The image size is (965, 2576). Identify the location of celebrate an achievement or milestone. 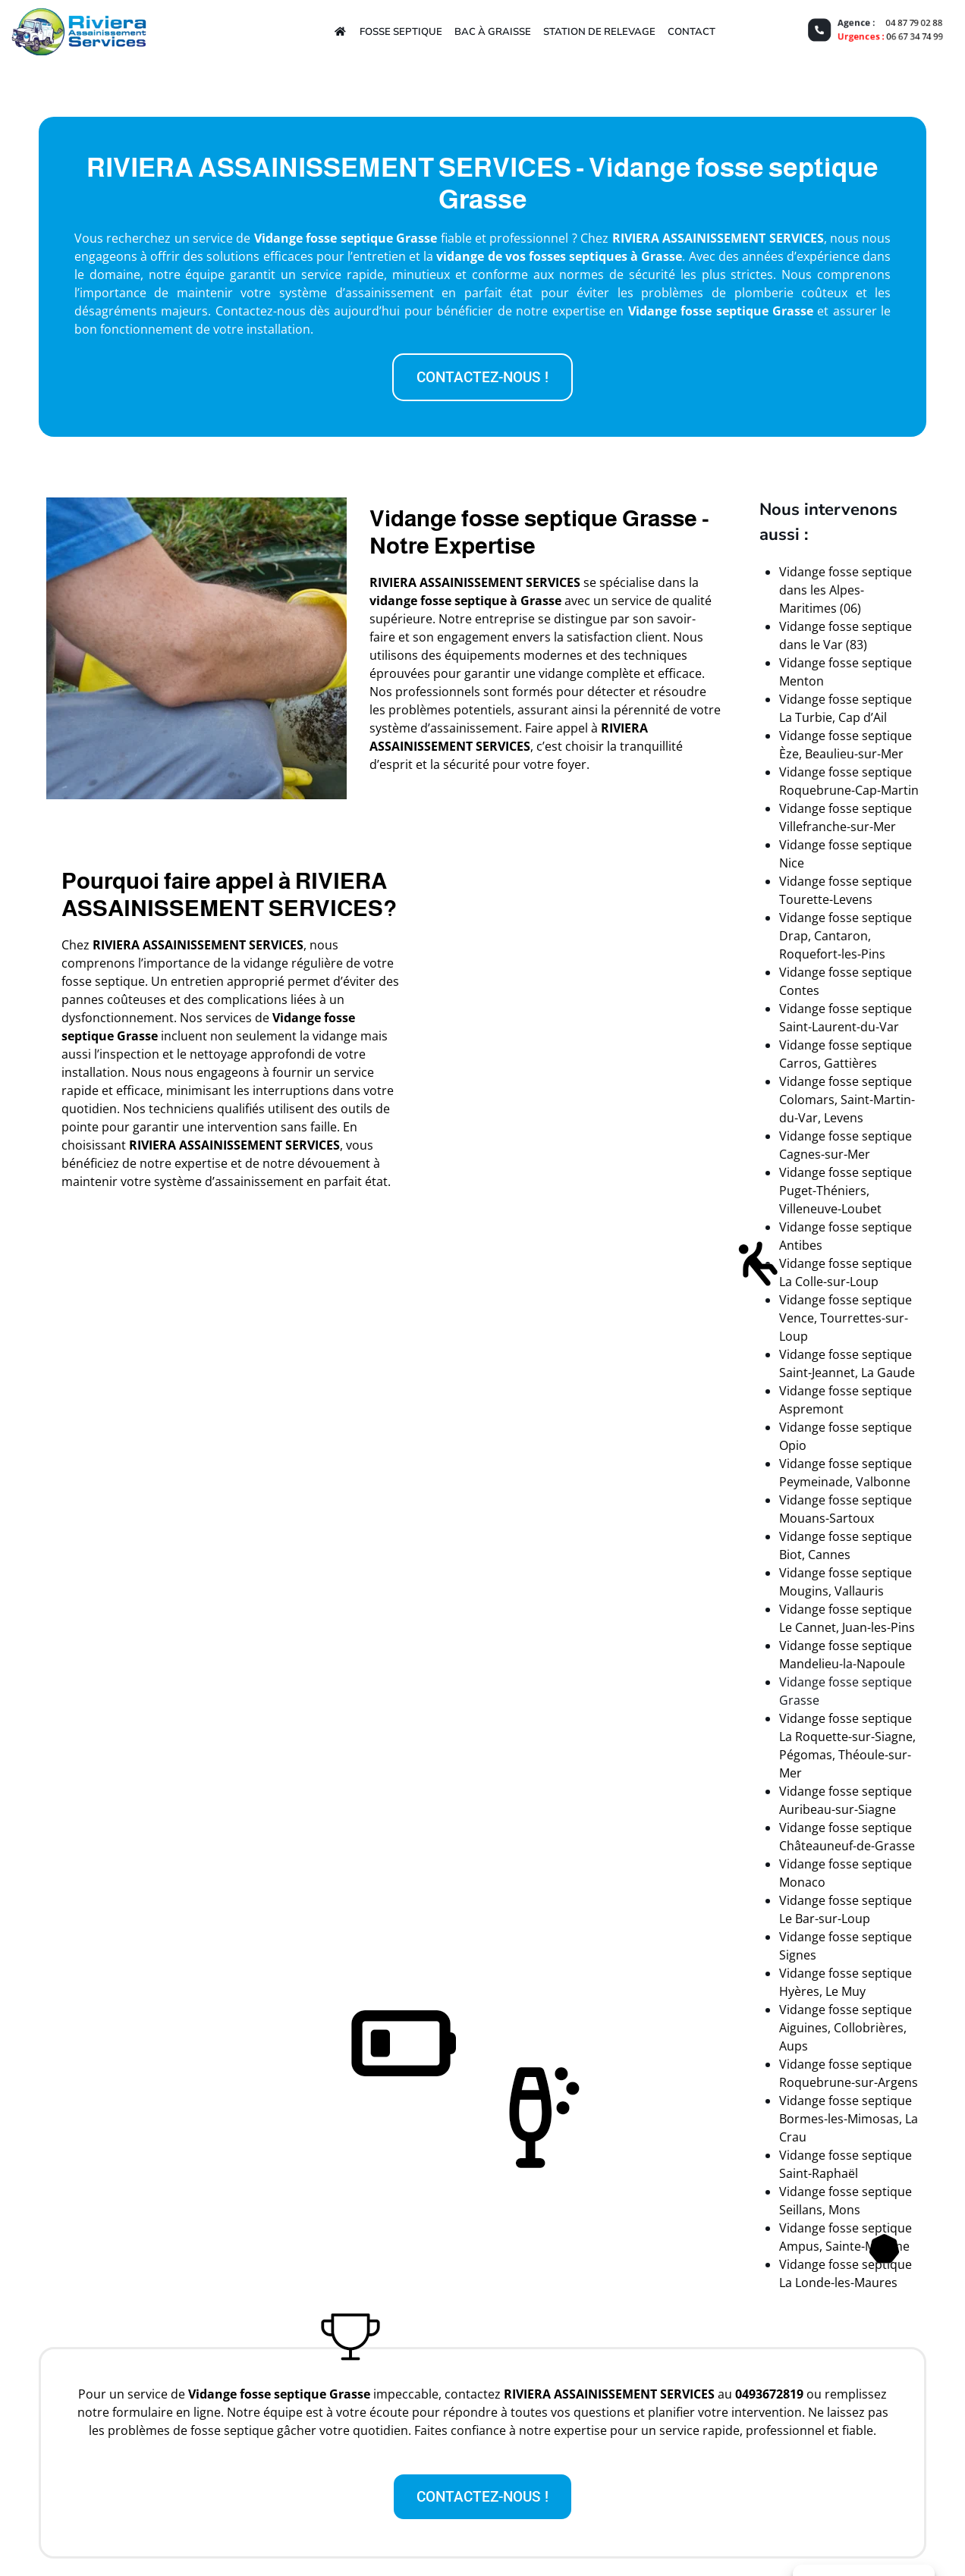
(533, 2117).